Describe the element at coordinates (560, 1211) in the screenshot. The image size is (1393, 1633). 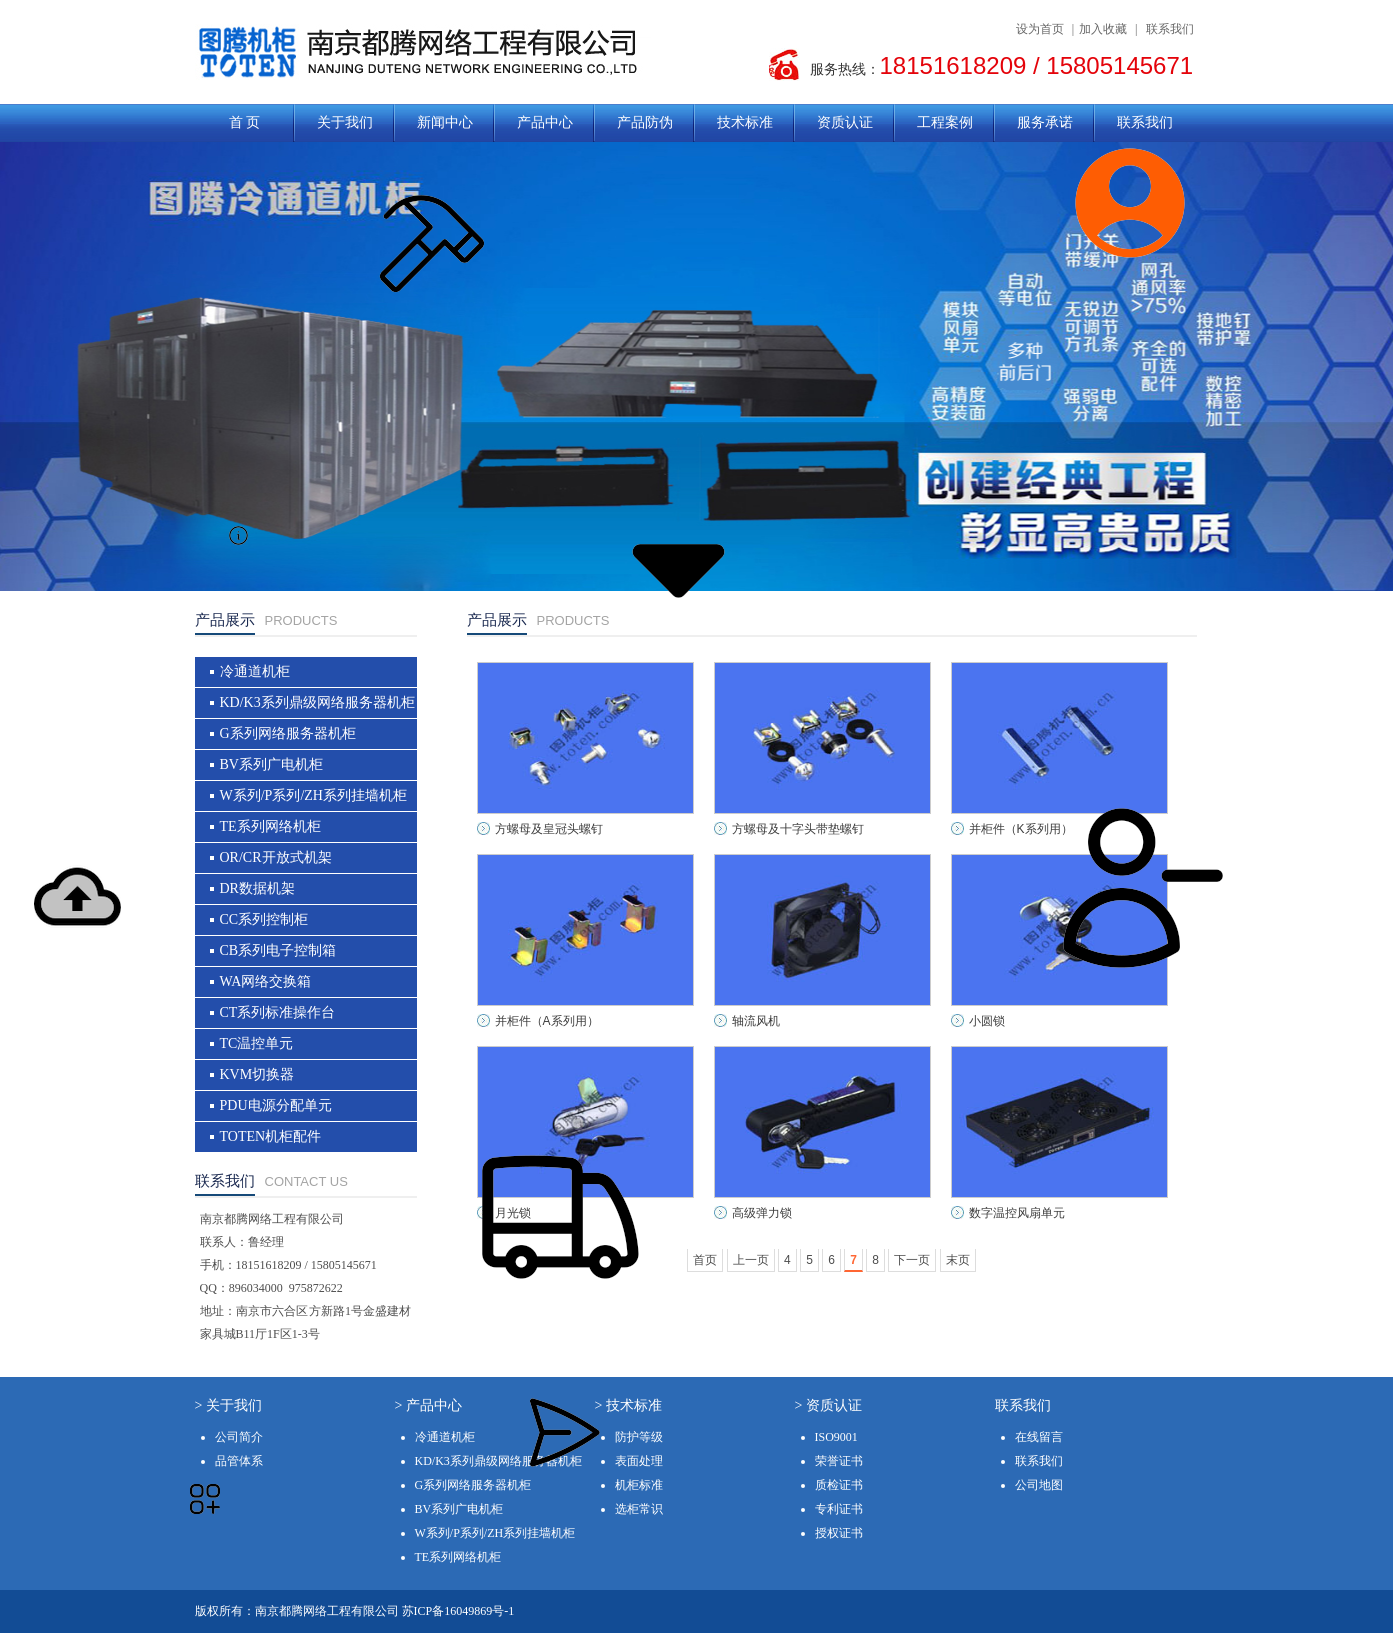
I see `track your delivery status` at that location.